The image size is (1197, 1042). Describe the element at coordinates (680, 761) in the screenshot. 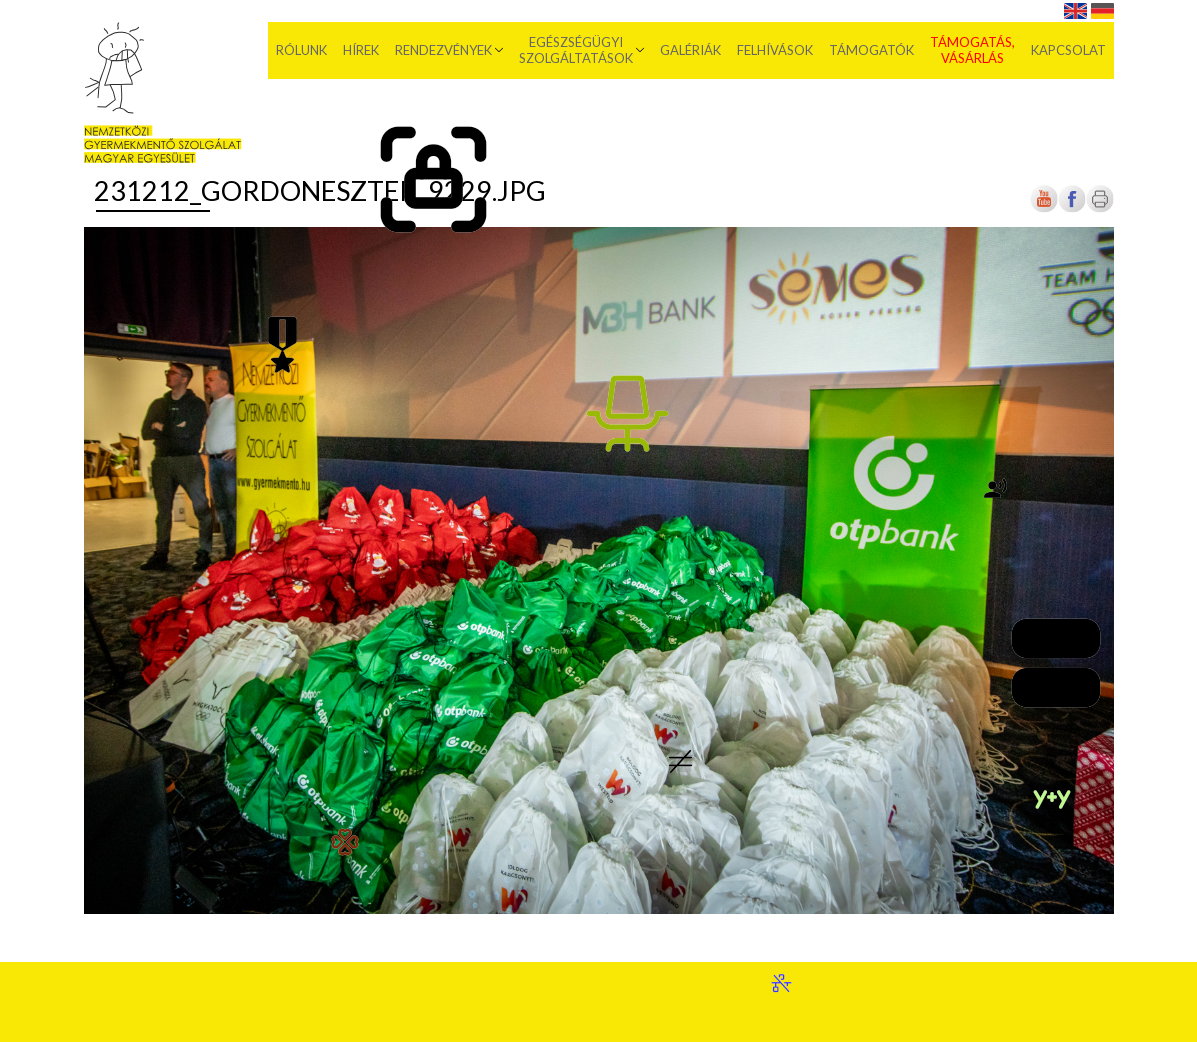

I see `indicates values are not equal or matching` at that location.